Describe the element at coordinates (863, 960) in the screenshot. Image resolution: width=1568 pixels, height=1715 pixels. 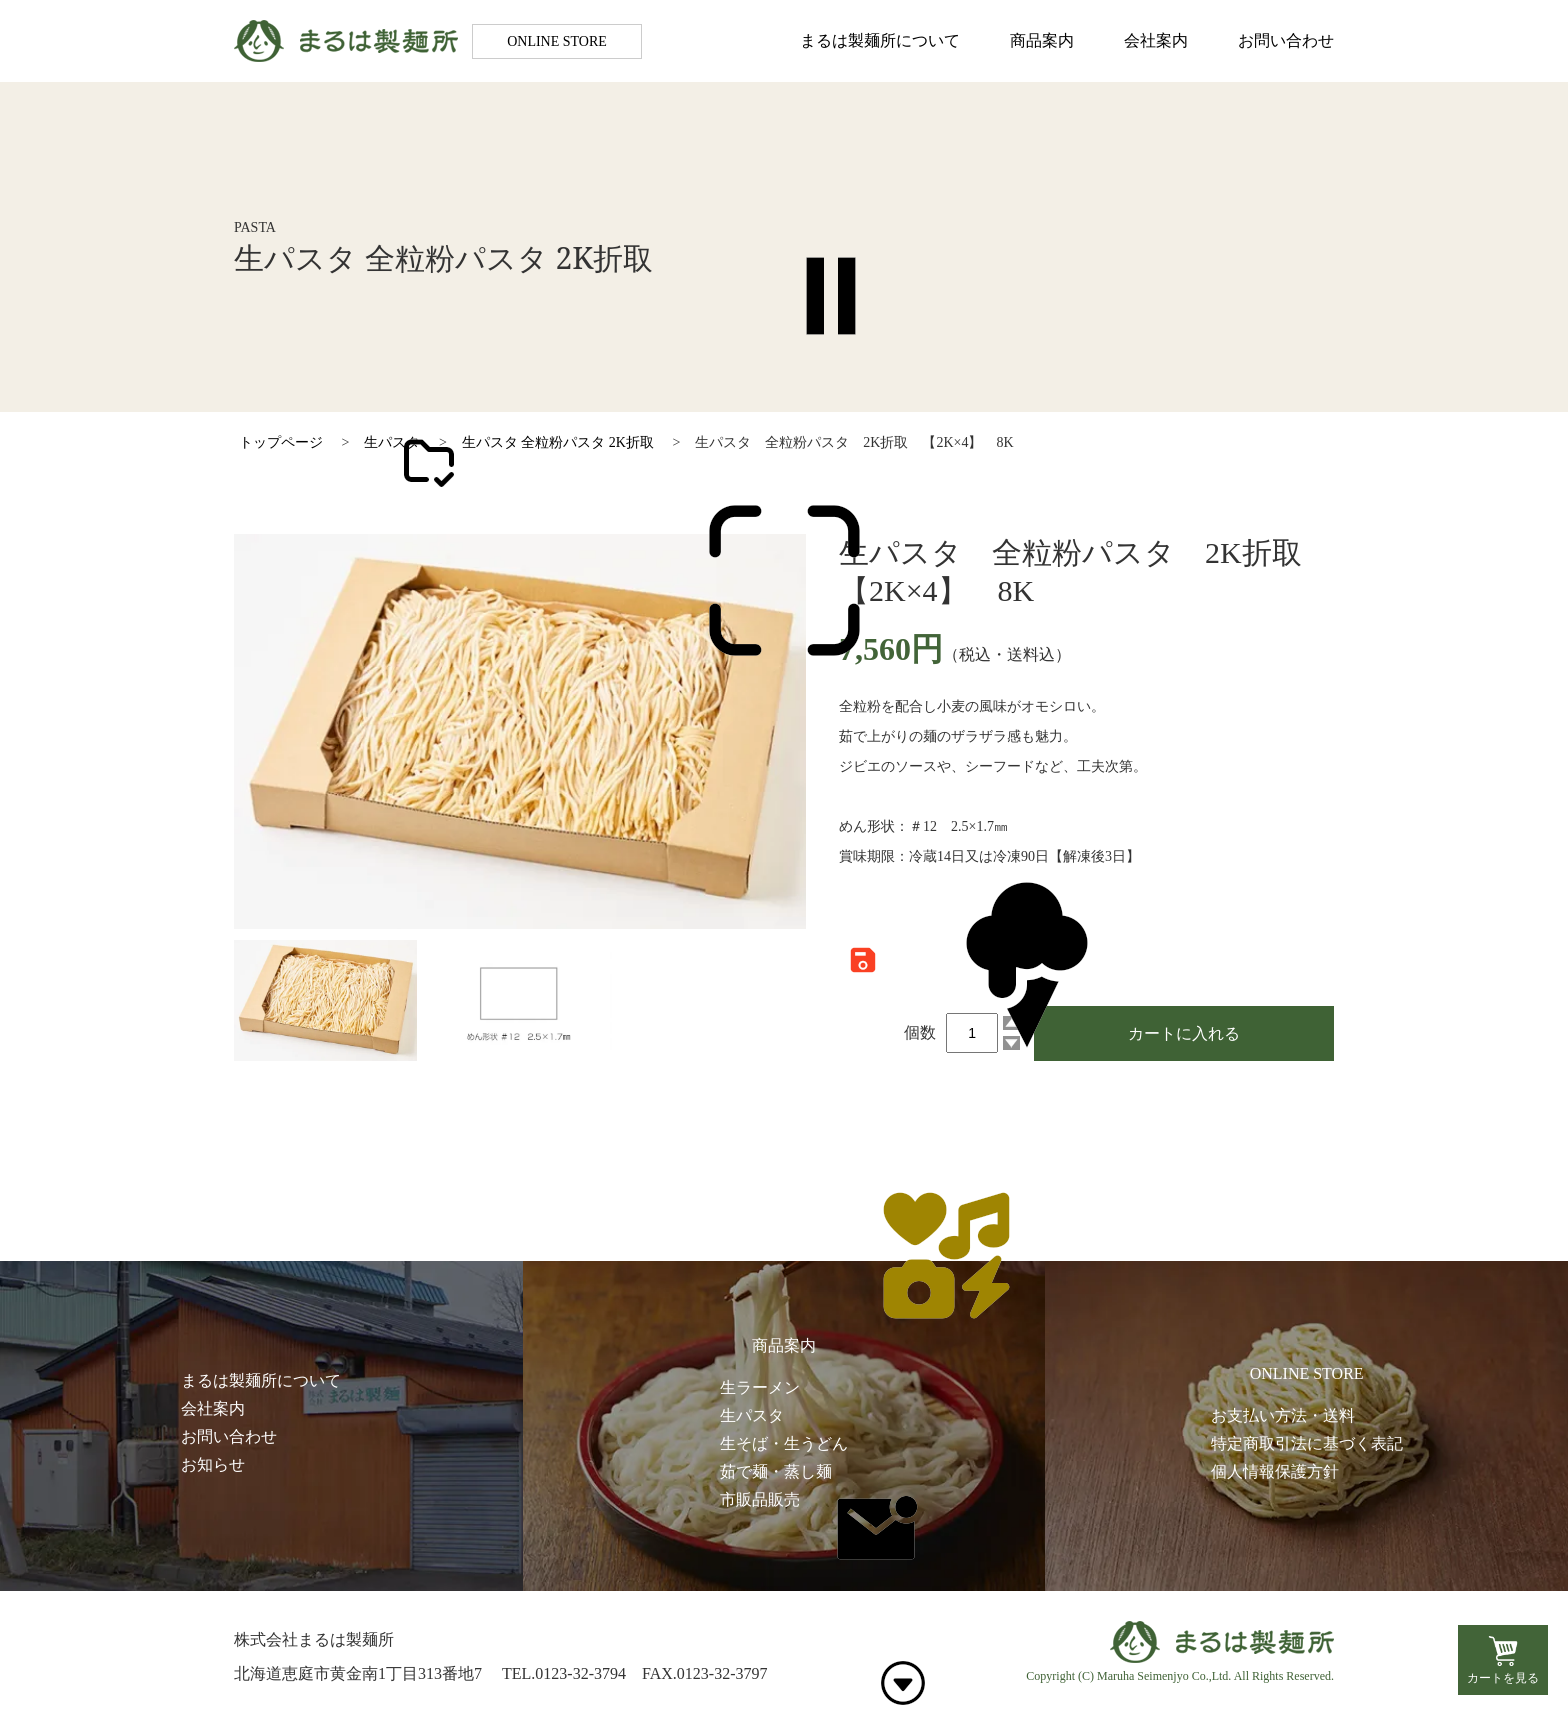
I see `save current file or document` at that location.